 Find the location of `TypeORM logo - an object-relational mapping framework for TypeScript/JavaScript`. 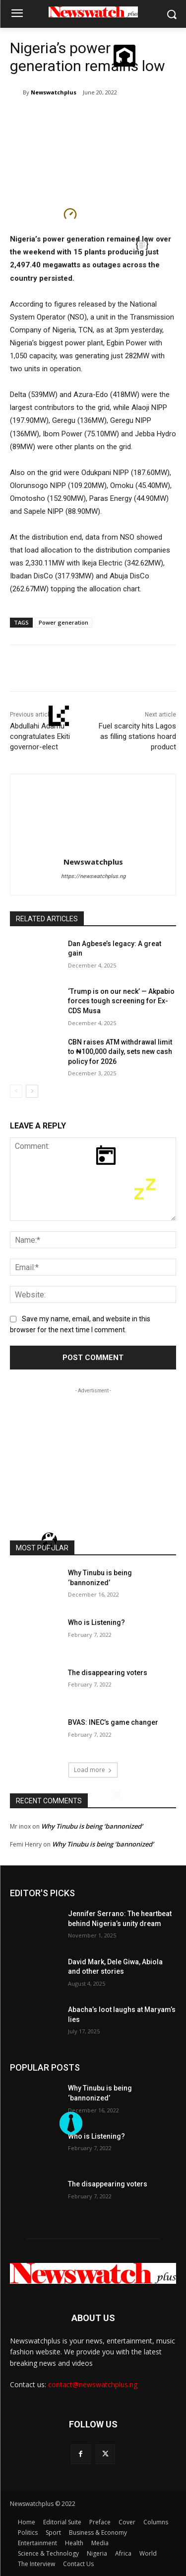

TypeORM logo - an object-relational mapping framework for TypeScript/JavaScript is located at coordinates (142, 244).